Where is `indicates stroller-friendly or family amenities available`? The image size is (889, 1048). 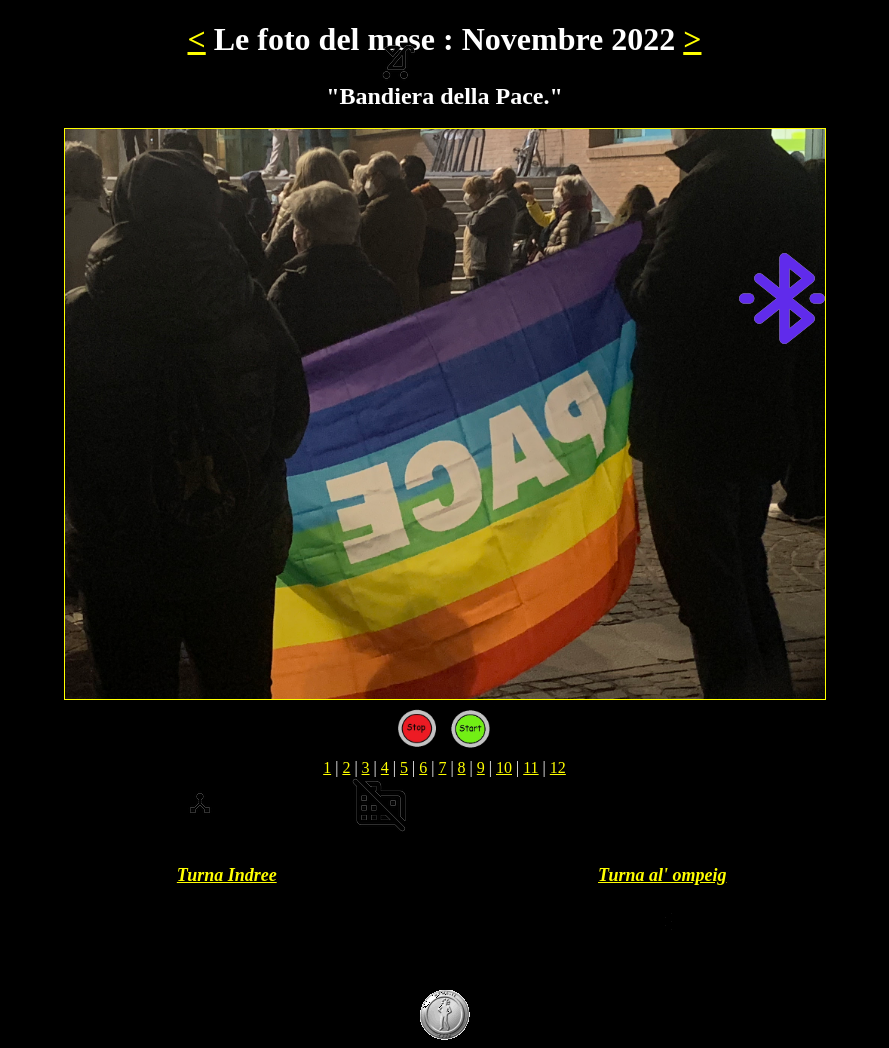
indicates stroller-friendly or family amenities available is located at coordinates (397, 61).